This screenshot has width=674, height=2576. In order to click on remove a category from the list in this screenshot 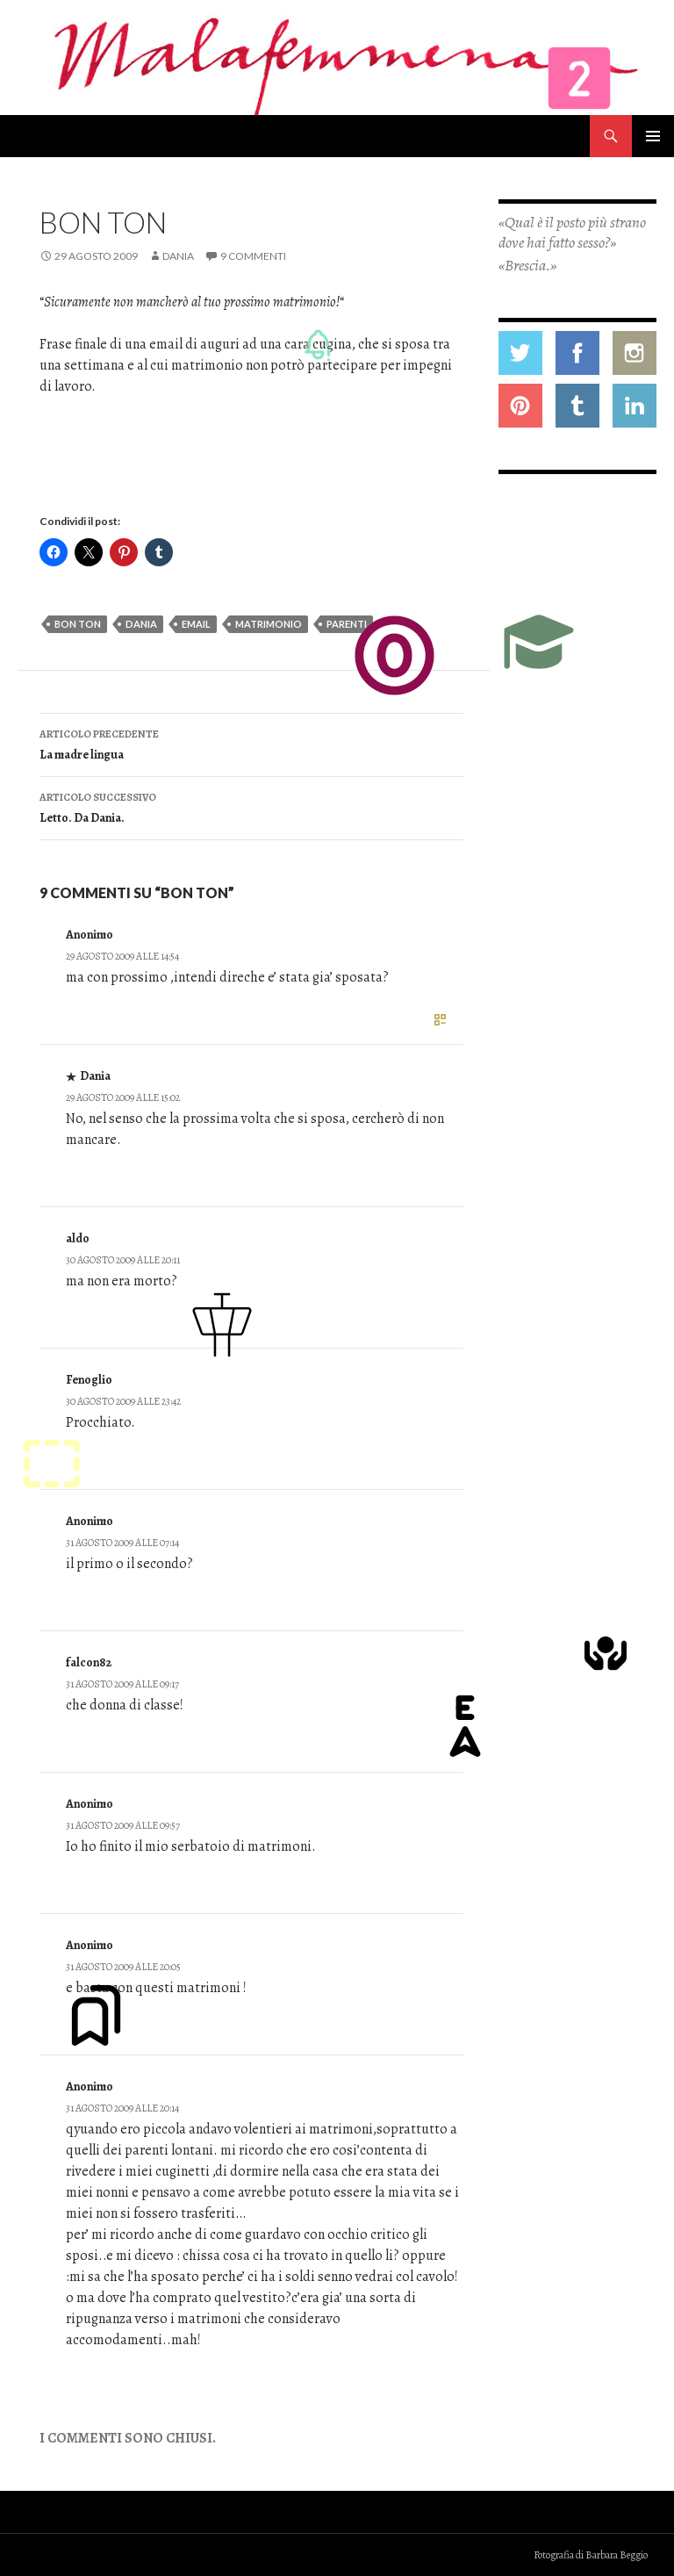, I will do `click(440, 1019)`.